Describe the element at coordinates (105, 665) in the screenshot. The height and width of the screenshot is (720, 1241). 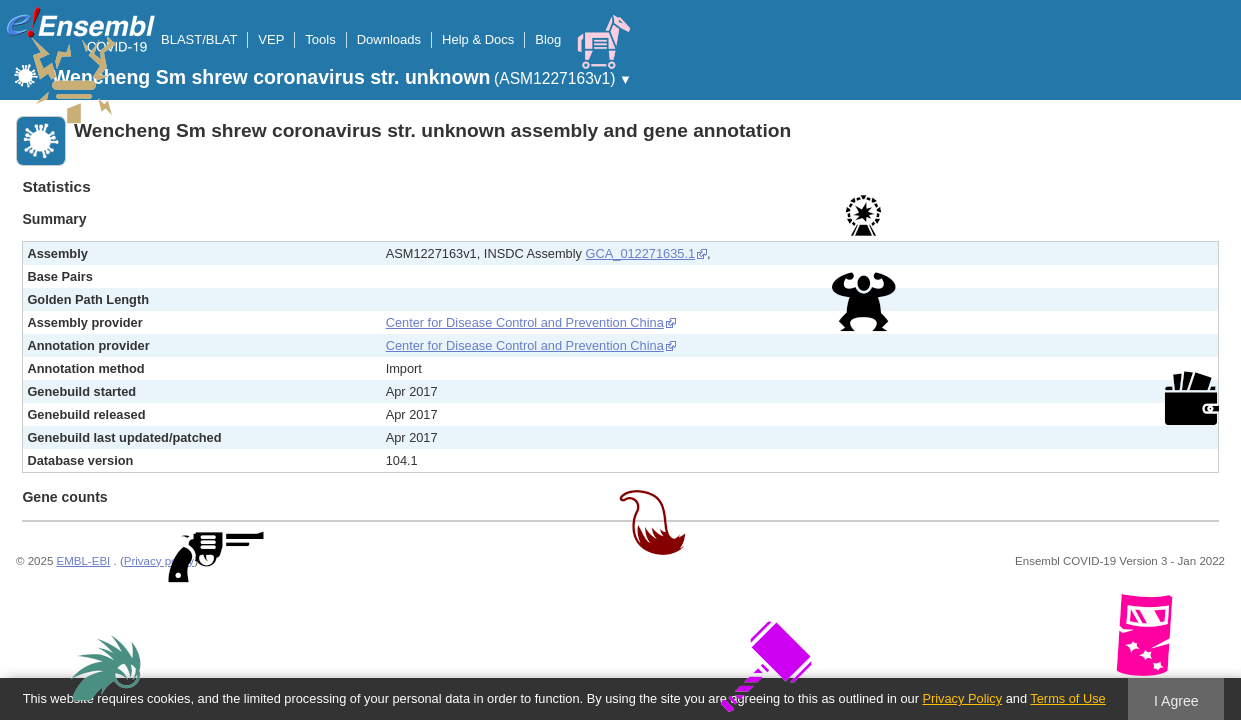
I see `cast an electrical or lightning spell` at that location.